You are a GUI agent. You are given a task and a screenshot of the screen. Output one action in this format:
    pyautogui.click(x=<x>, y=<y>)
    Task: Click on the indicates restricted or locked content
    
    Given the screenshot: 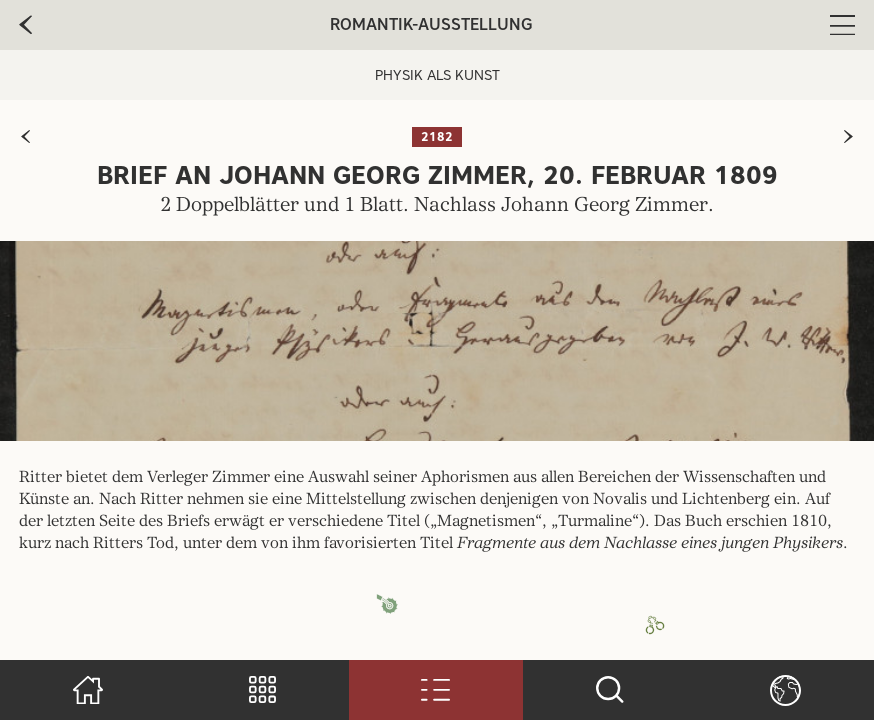 What is the action you would take?
    pyautogui.click(x=655, y=625)
    